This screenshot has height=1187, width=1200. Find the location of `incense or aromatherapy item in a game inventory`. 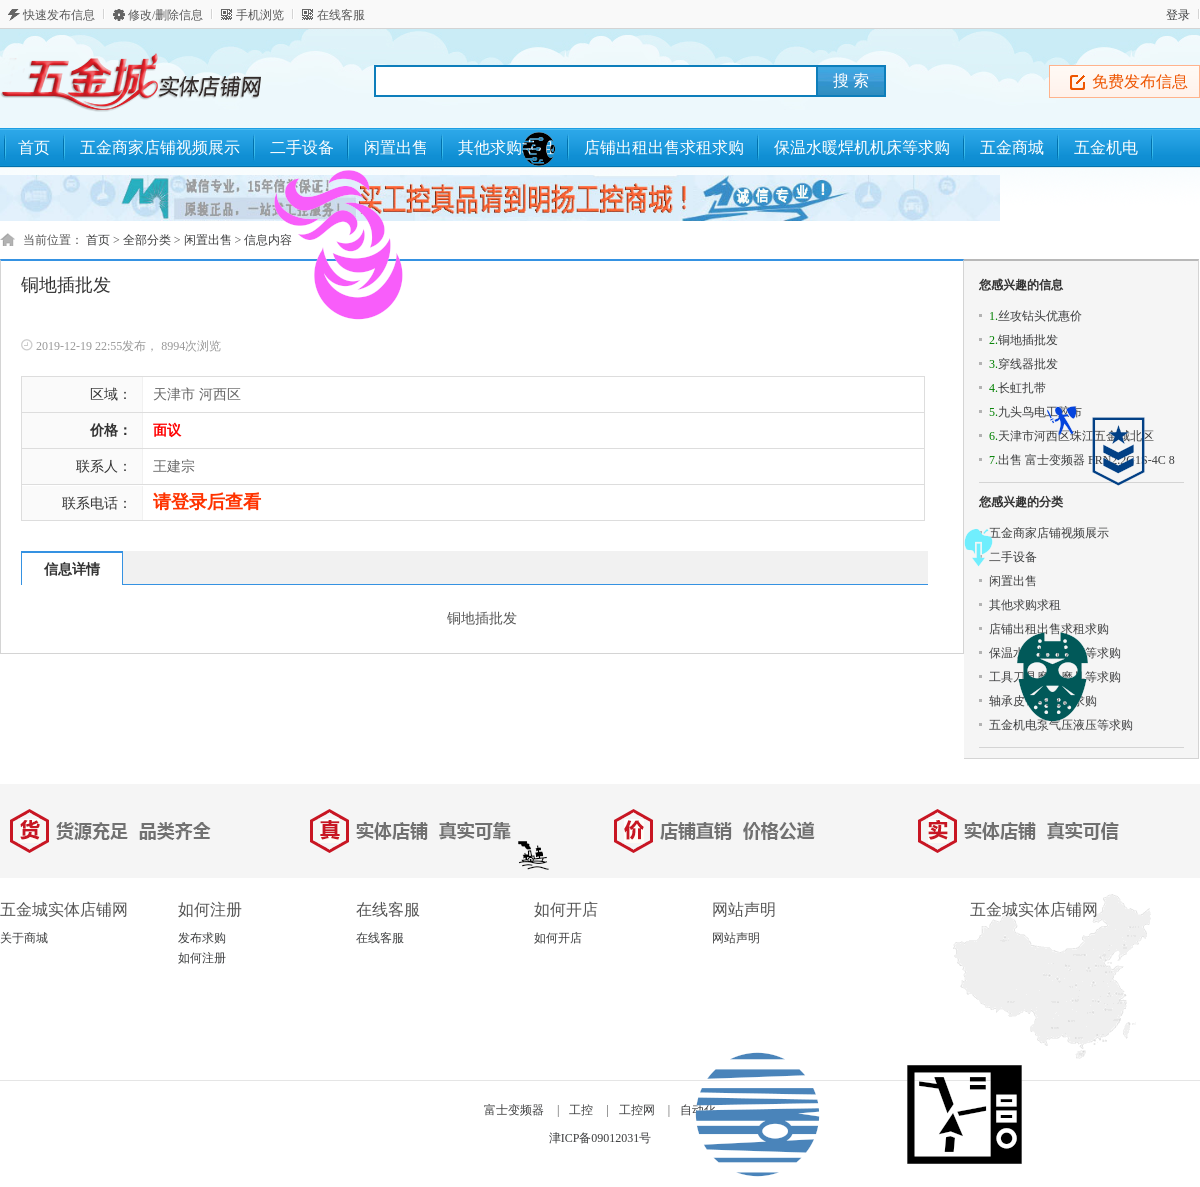

incense or aromatherapy item in a game inventory is located at coordinates (344, 245).